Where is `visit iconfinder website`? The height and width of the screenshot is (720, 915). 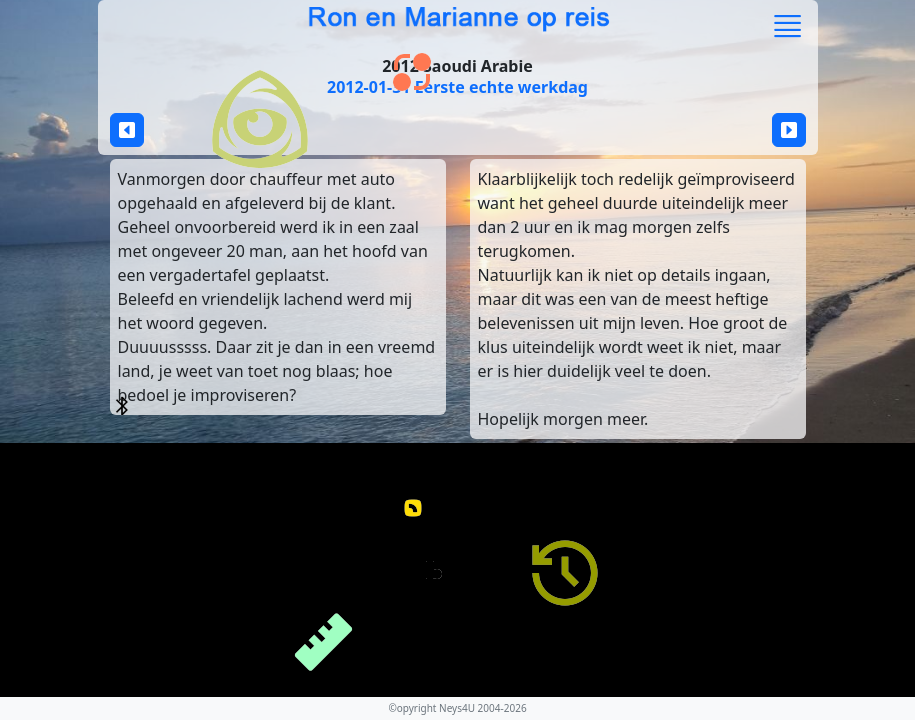 visit iconfinder website is located at coordinates (260, 119).